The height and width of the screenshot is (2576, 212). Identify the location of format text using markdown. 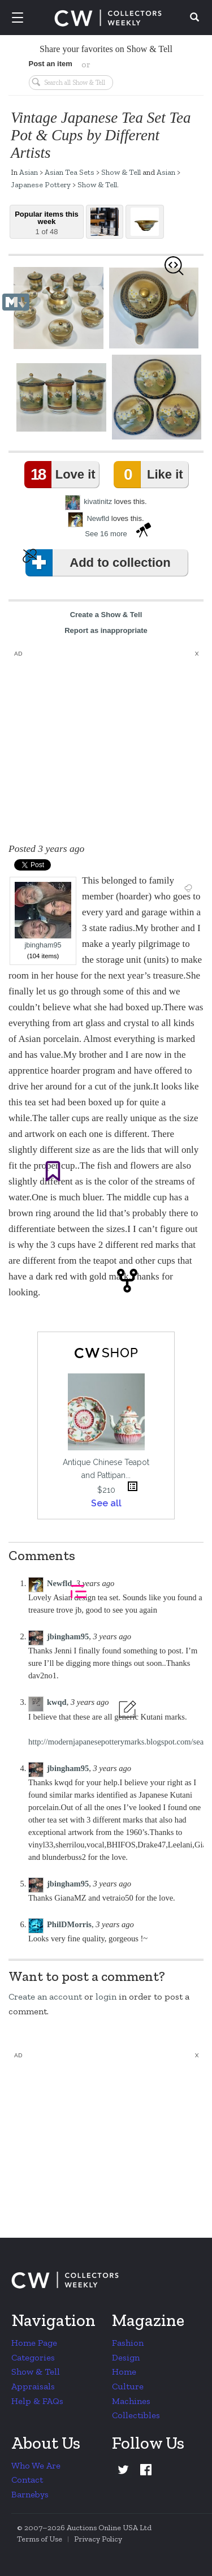
(16, 302).